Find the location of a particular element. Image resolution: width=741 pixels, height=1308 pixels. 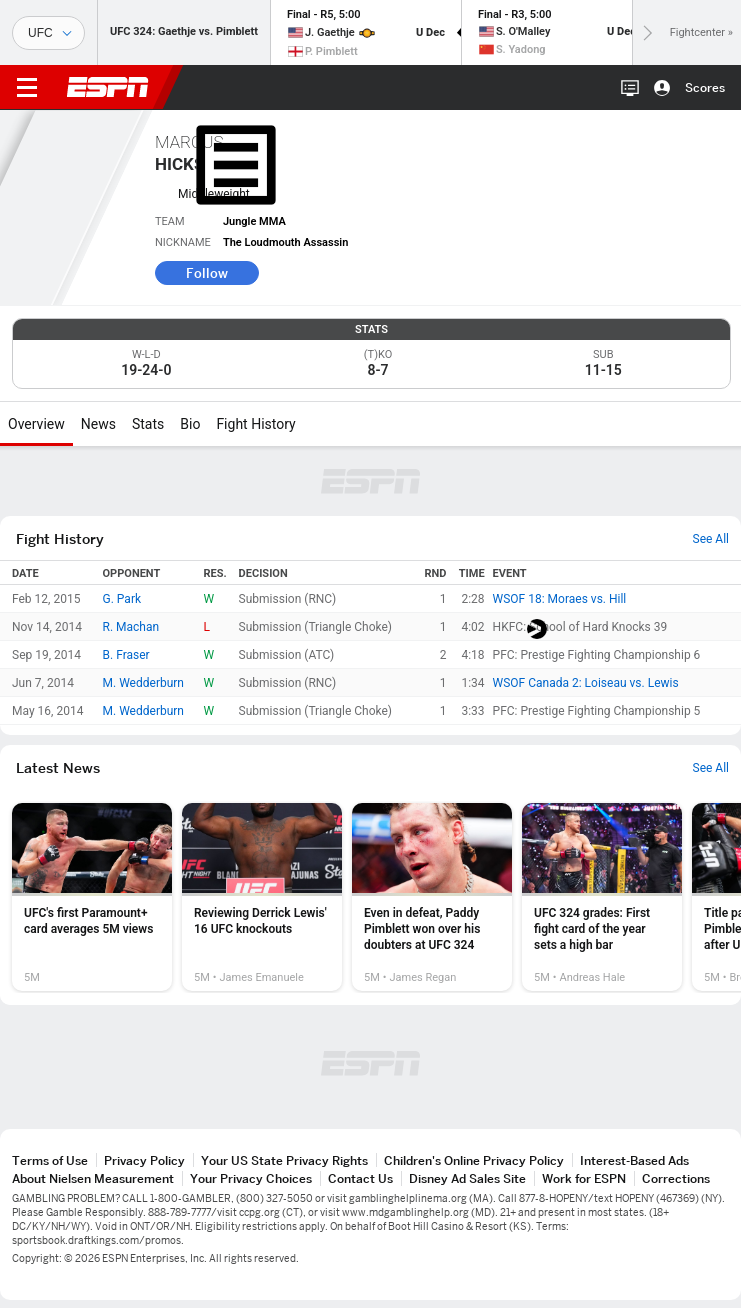

switch to horizontal layout view is located at coordinates (236, 165).